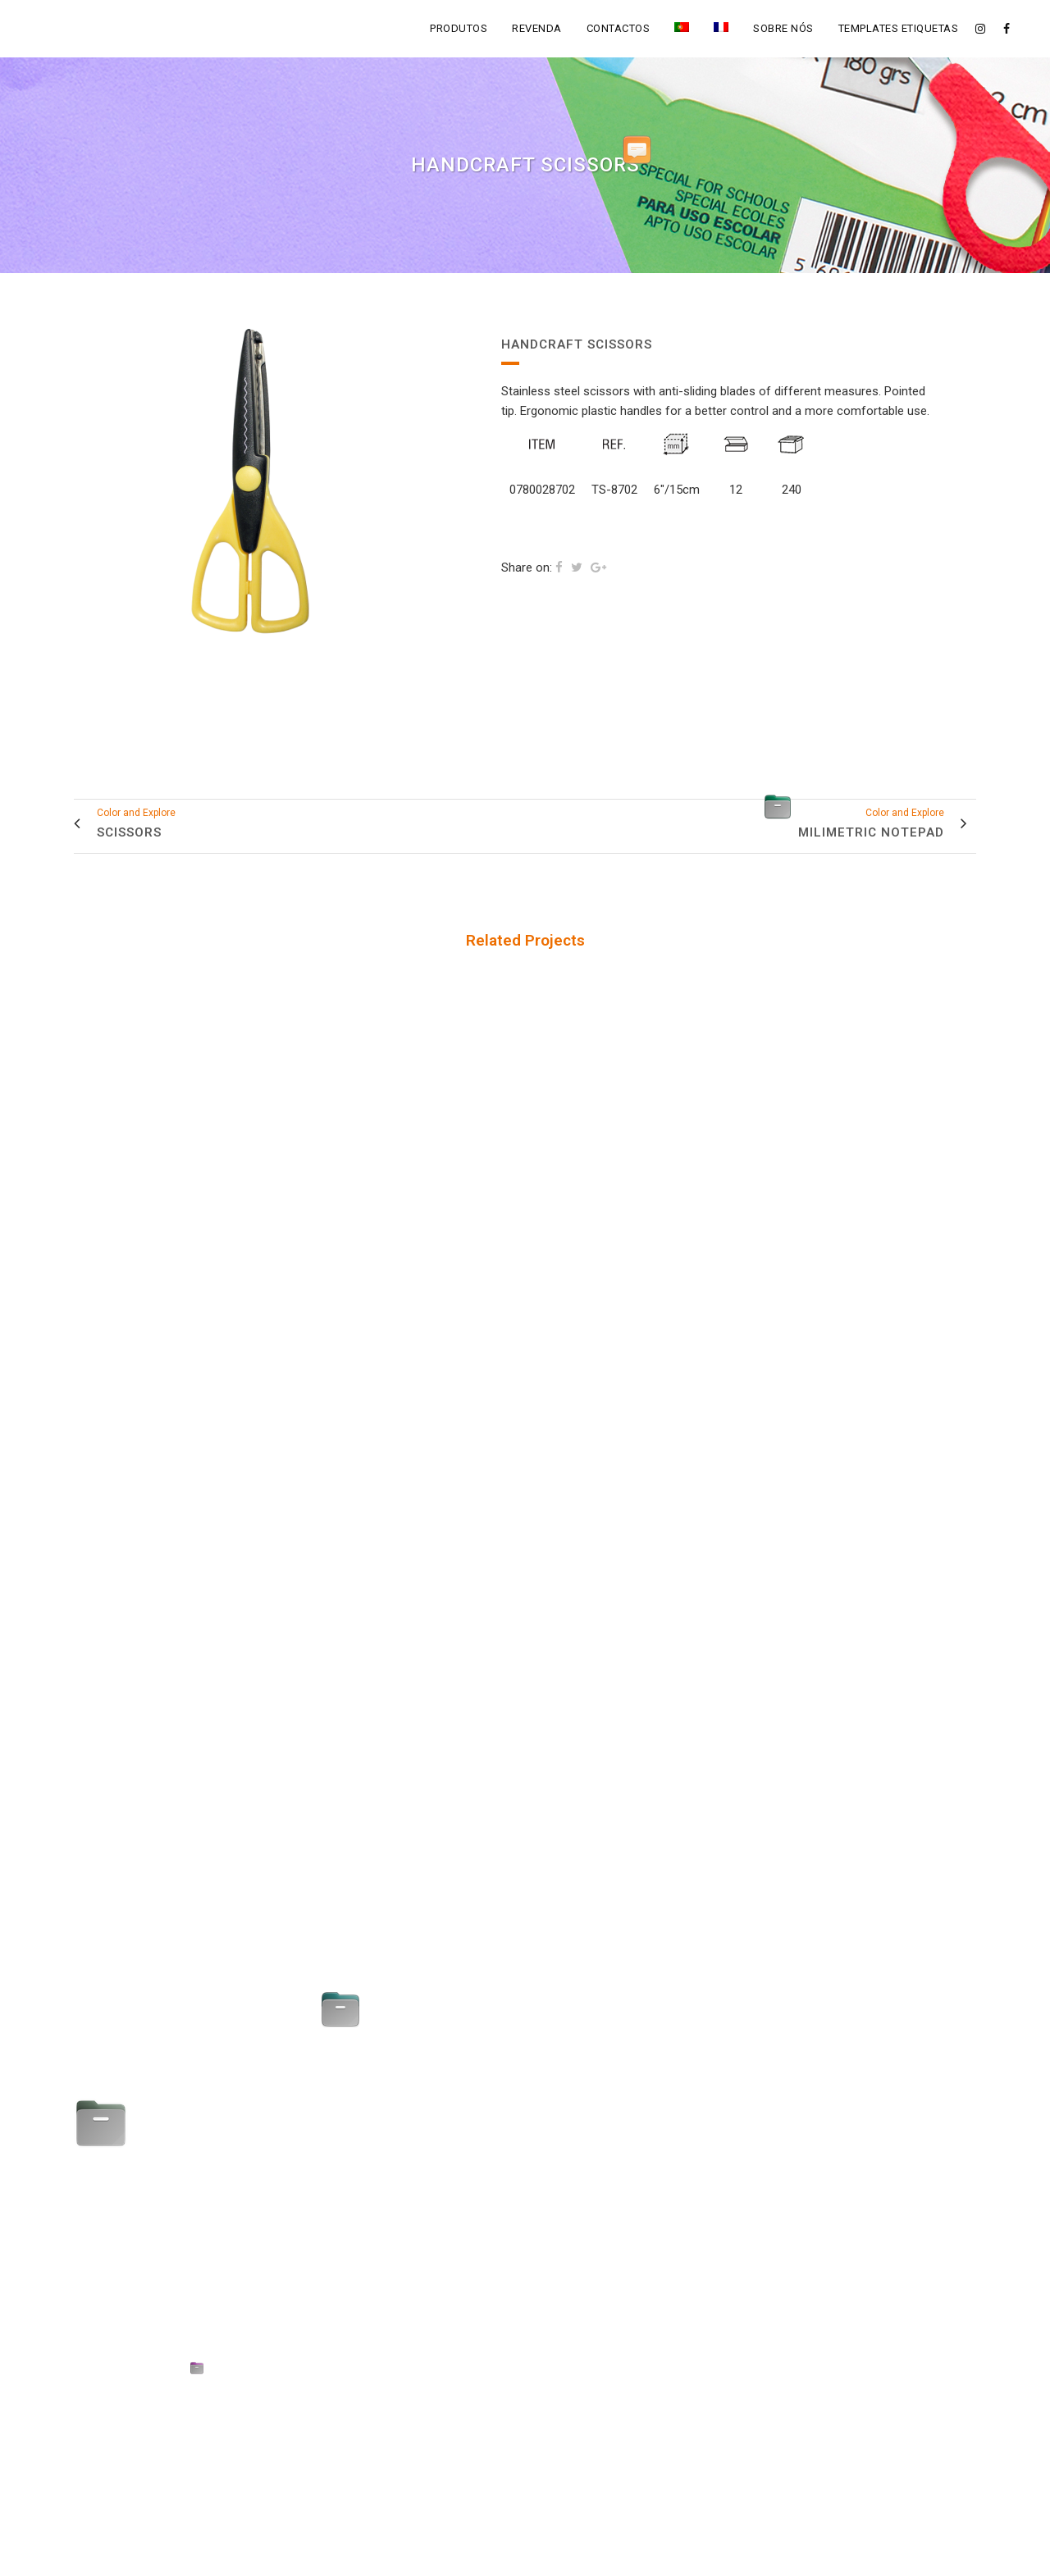  What do you see at coordinates (101, 2123) in the screenshot?
I see `open the file manager application` at bounding box center [101, 2123].